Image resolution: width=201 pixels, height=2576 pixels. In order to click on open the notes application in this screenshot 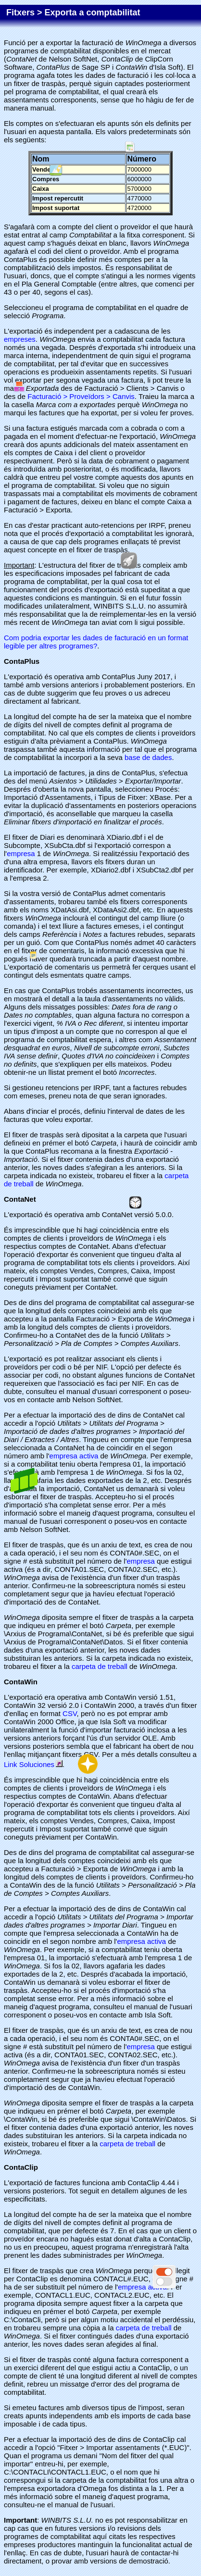, I will do `click(33, 955)`.